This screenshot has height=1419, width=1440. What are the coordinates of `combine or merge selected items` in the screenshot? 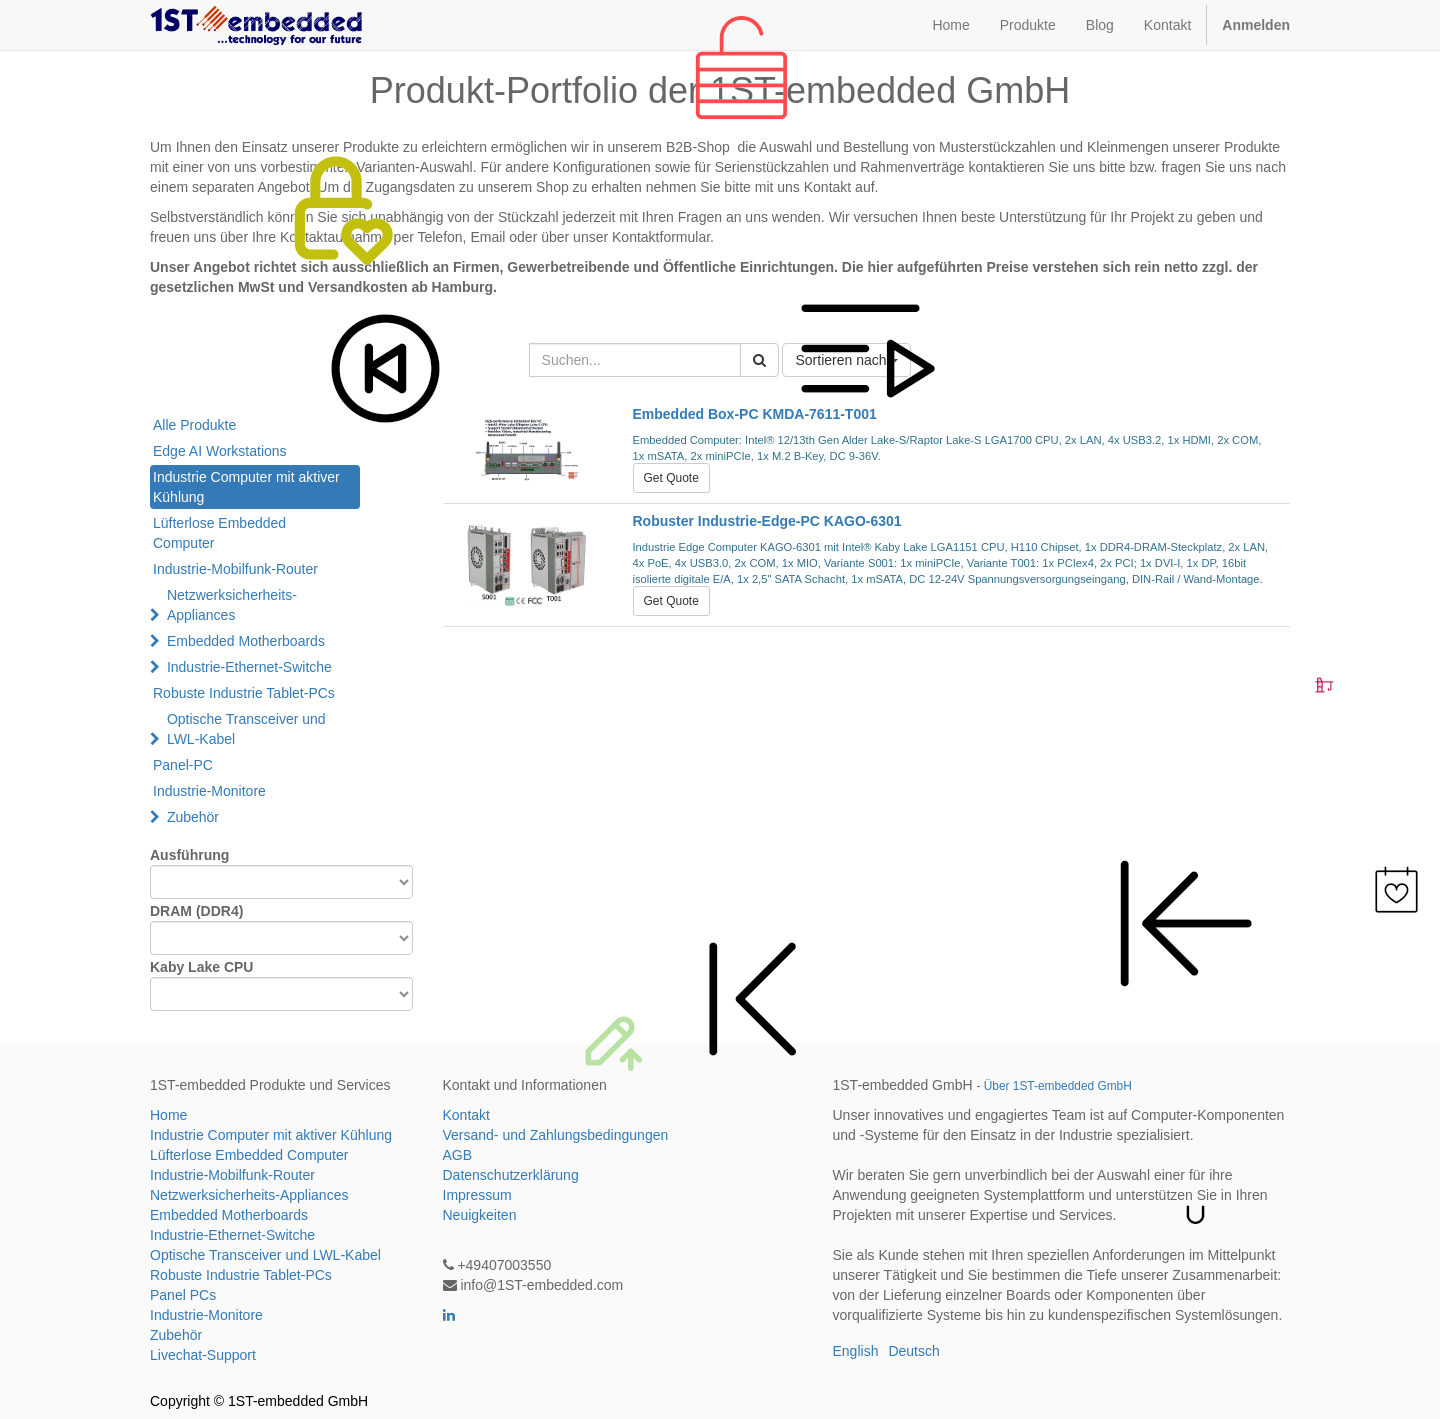 It's located at (1195, 1213).